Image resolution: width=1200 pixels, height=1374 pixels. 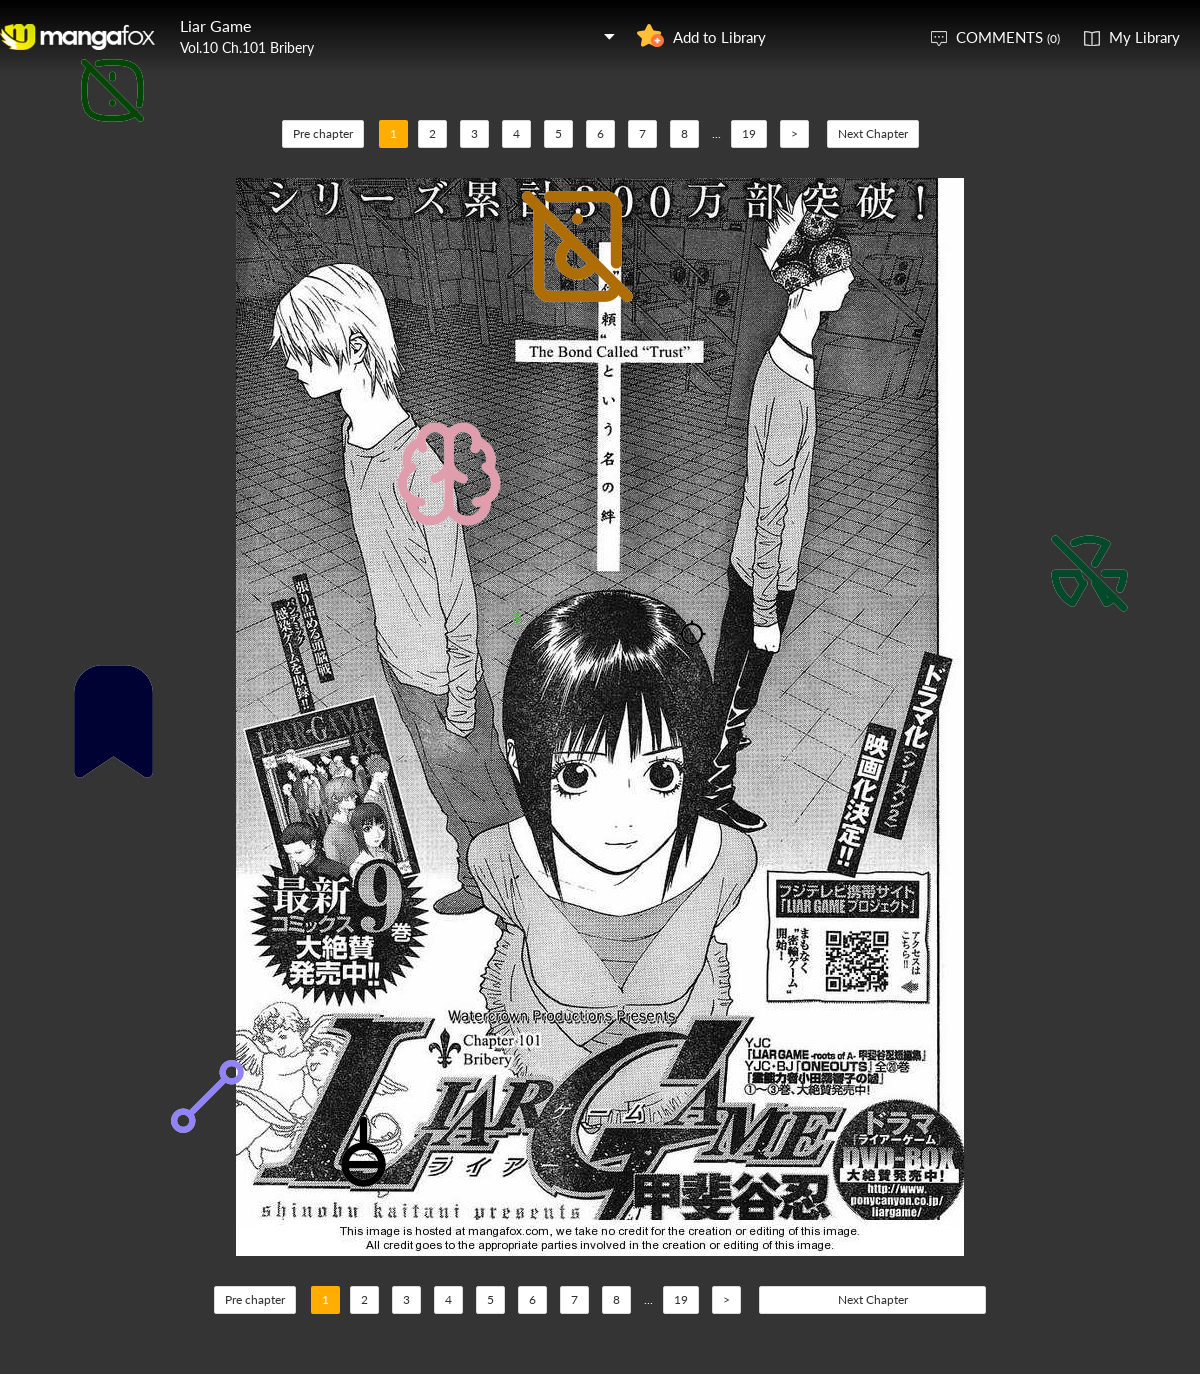 I want to click on access AI or smart features, so click(x=449, y=474).